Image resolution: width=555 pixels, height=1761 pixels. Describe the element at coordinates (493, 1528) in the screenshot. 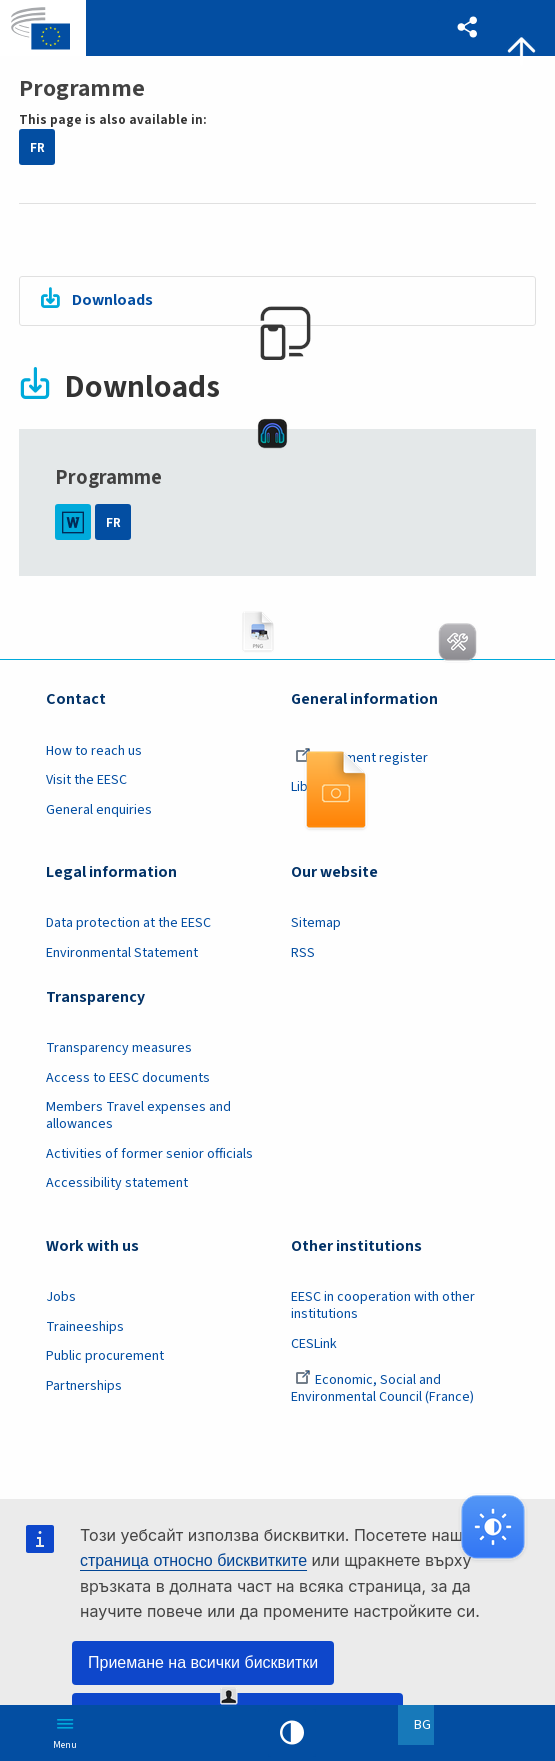

I see `adjust night shift or blue light settings` at that location.